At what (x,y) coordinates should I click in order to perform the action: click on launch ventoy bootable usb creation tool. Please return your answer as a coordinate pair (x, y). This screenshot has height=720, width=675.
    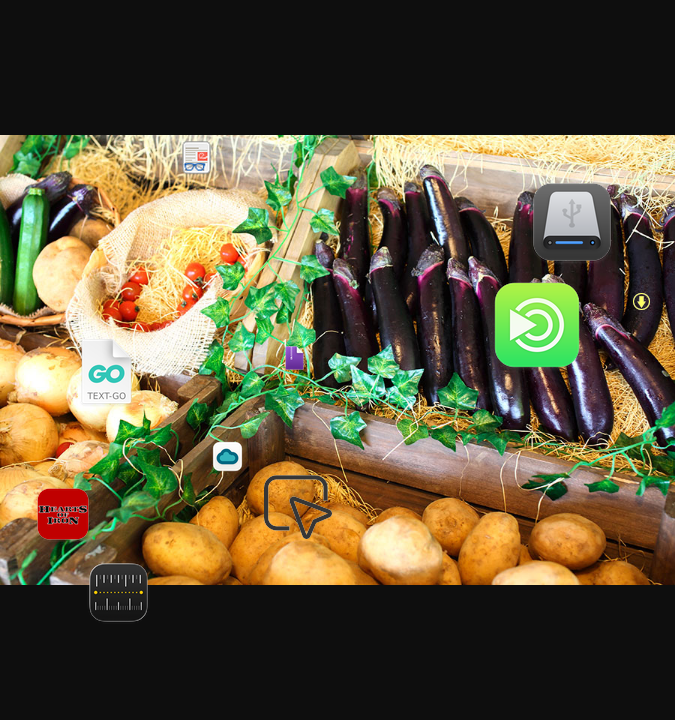
    Looking at the image, I should click on (572, 222).